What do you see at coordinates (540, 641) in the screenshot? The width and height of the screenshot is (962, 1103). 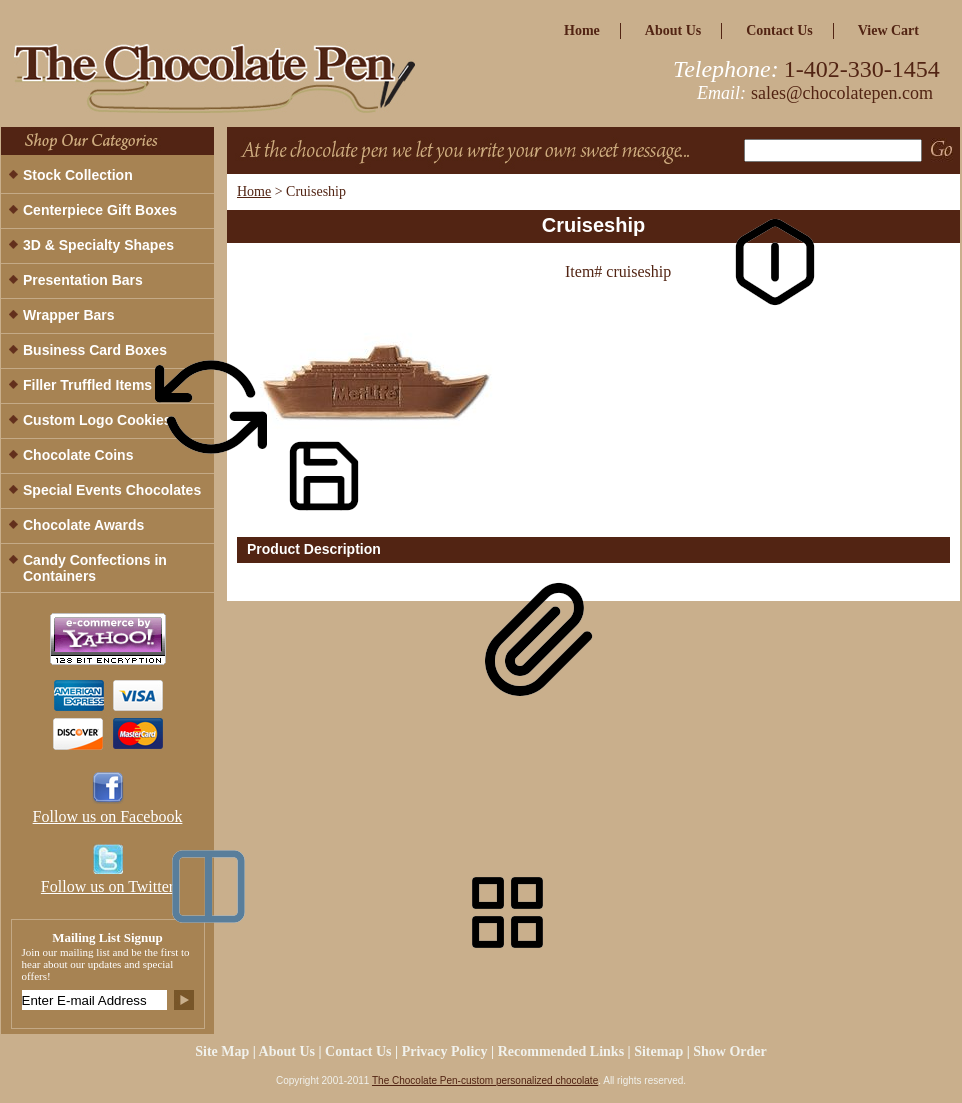 I see `attach a file to your message` at bounding box center [540, 641].